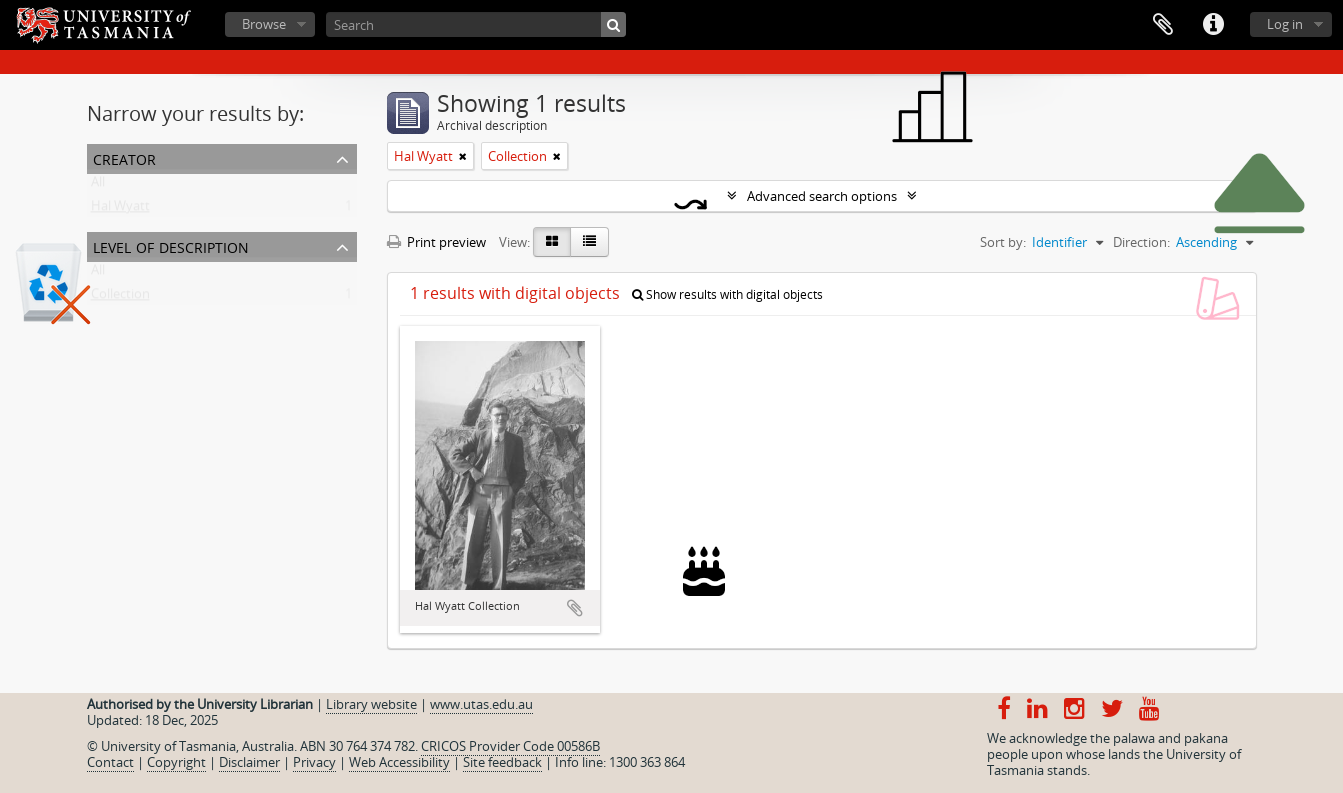 This screenshot has width=1343, height=793. What do you see at coordinates (1259, 198) in the screenshot?
I see `eject media or removable disk` at bounding box center [1259, 198].